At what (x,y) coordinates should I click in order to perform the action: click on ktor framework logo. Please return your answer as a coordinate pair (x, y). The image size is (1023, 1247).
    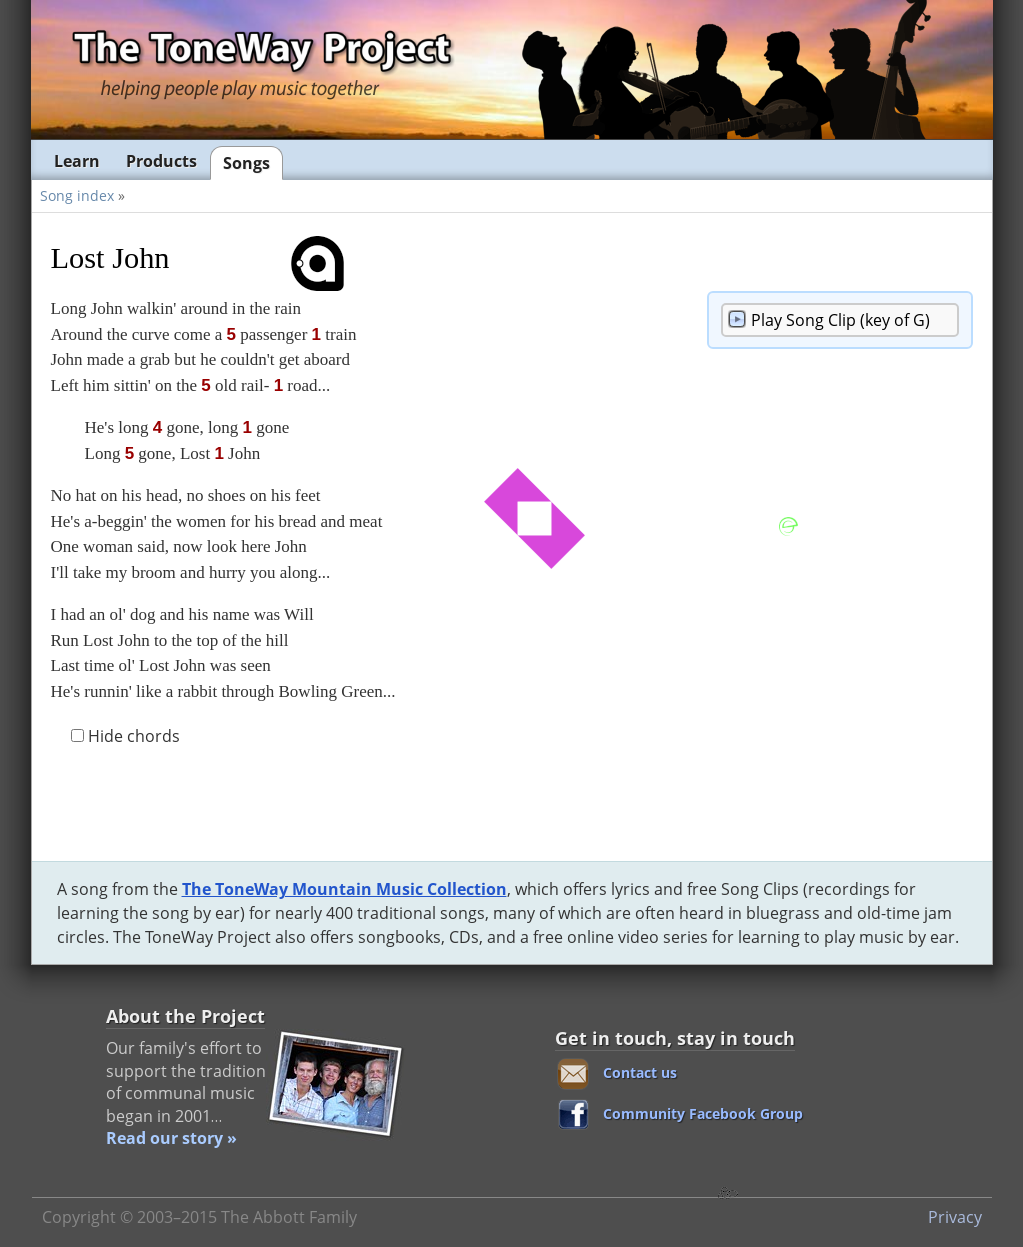
    Looking at the image, I should click on (534, 518).